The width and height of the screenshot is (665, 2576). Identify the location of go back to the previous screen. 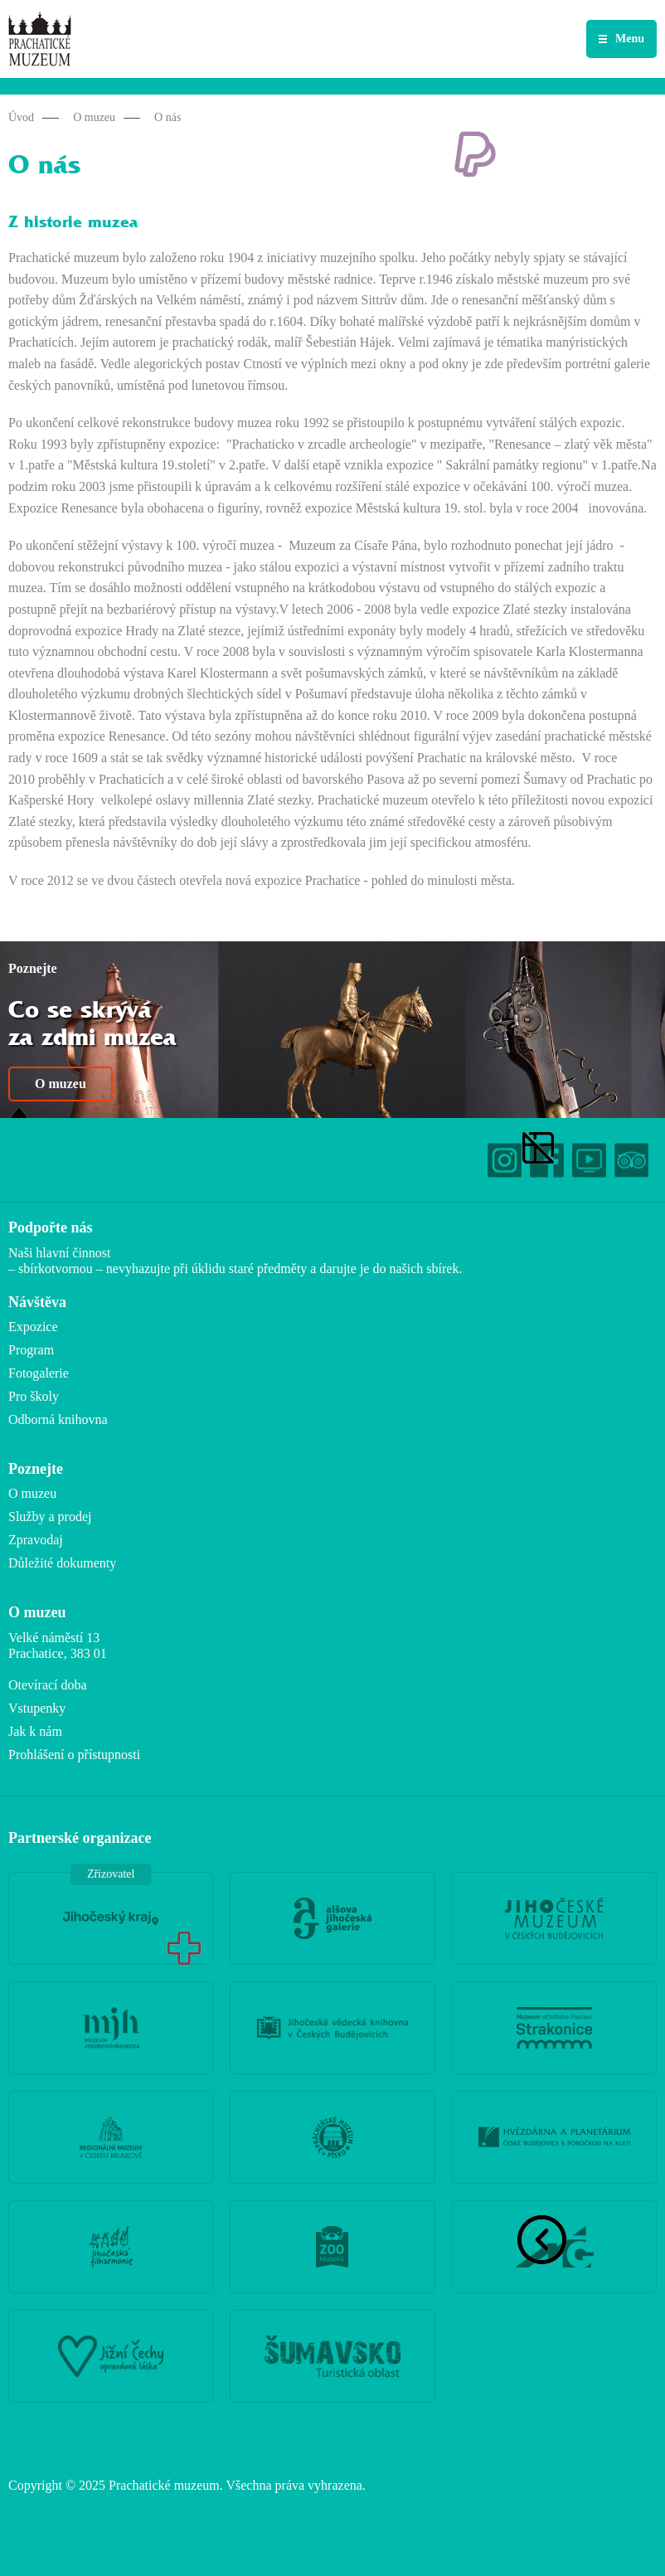
(541, 2239).